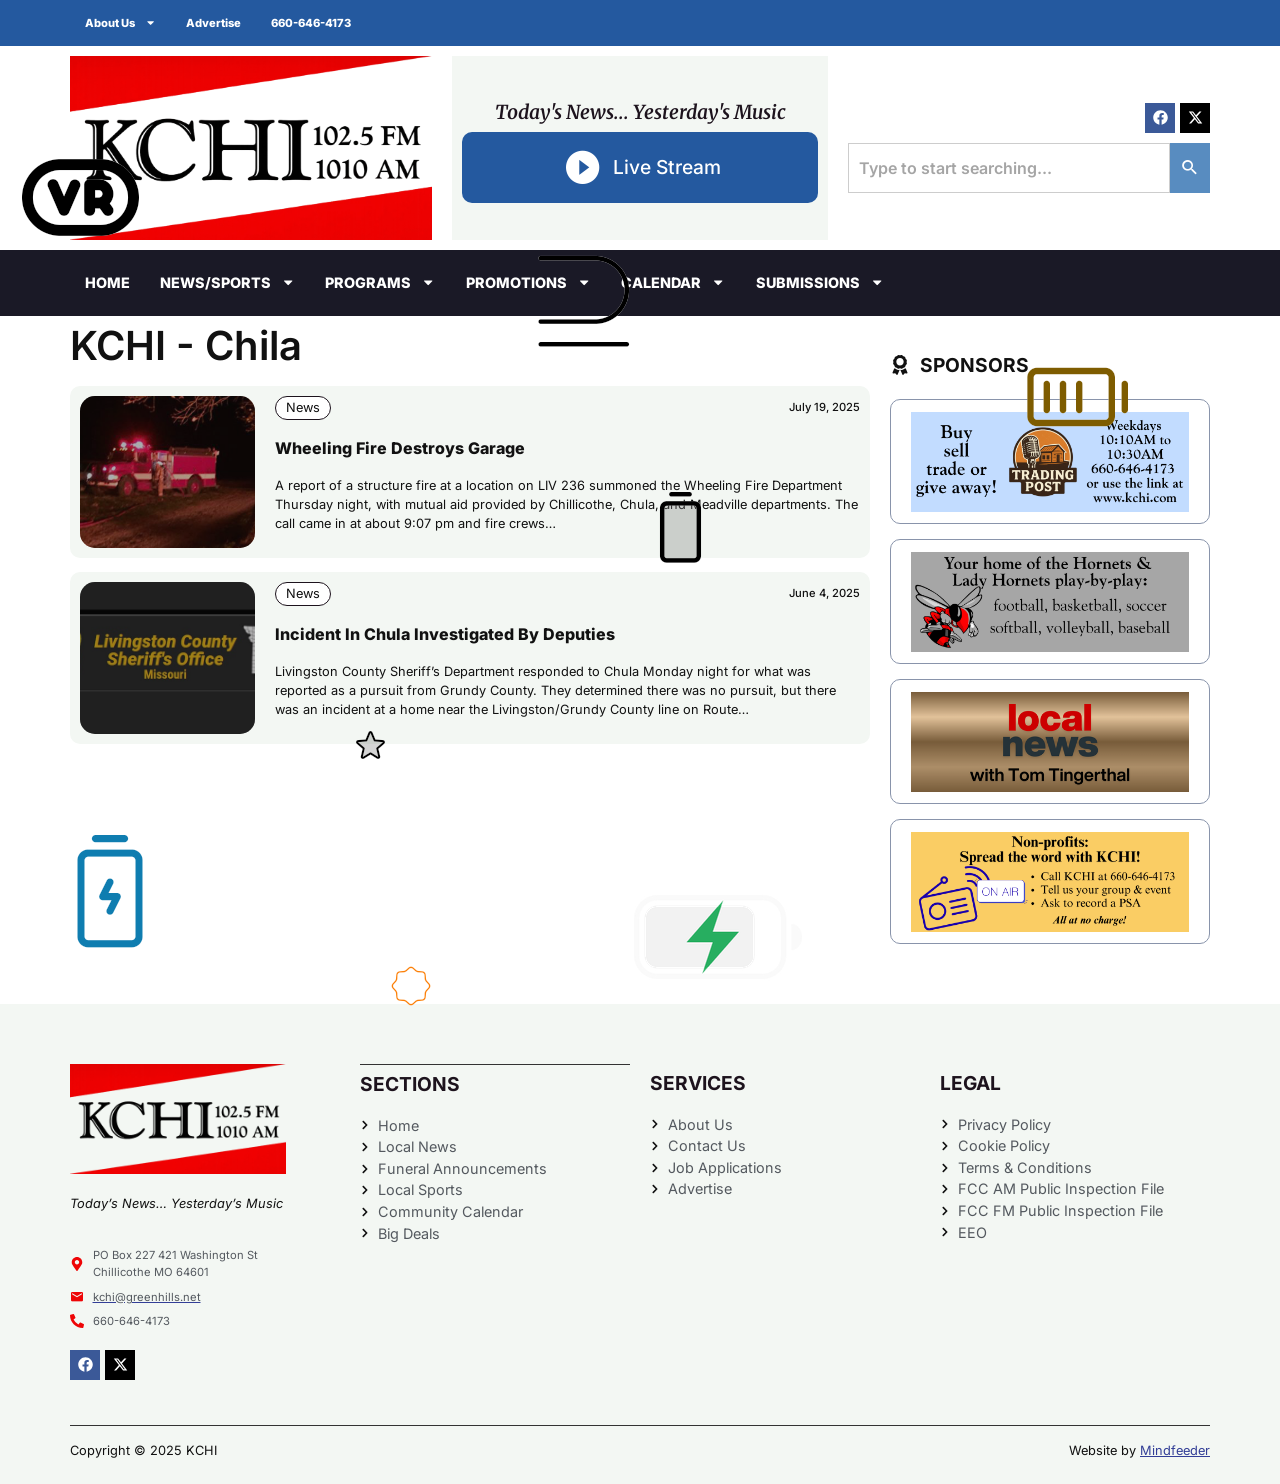  I want to click on indicates a badge or certification status, so click(411, 986).